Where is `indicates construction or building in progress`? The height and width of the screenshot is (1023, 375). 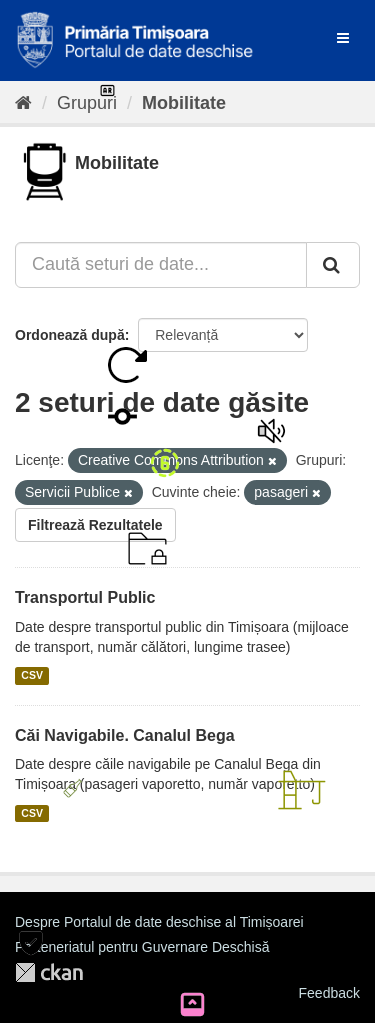 indicates construction or building in progress is located at coordinates (301, 790).